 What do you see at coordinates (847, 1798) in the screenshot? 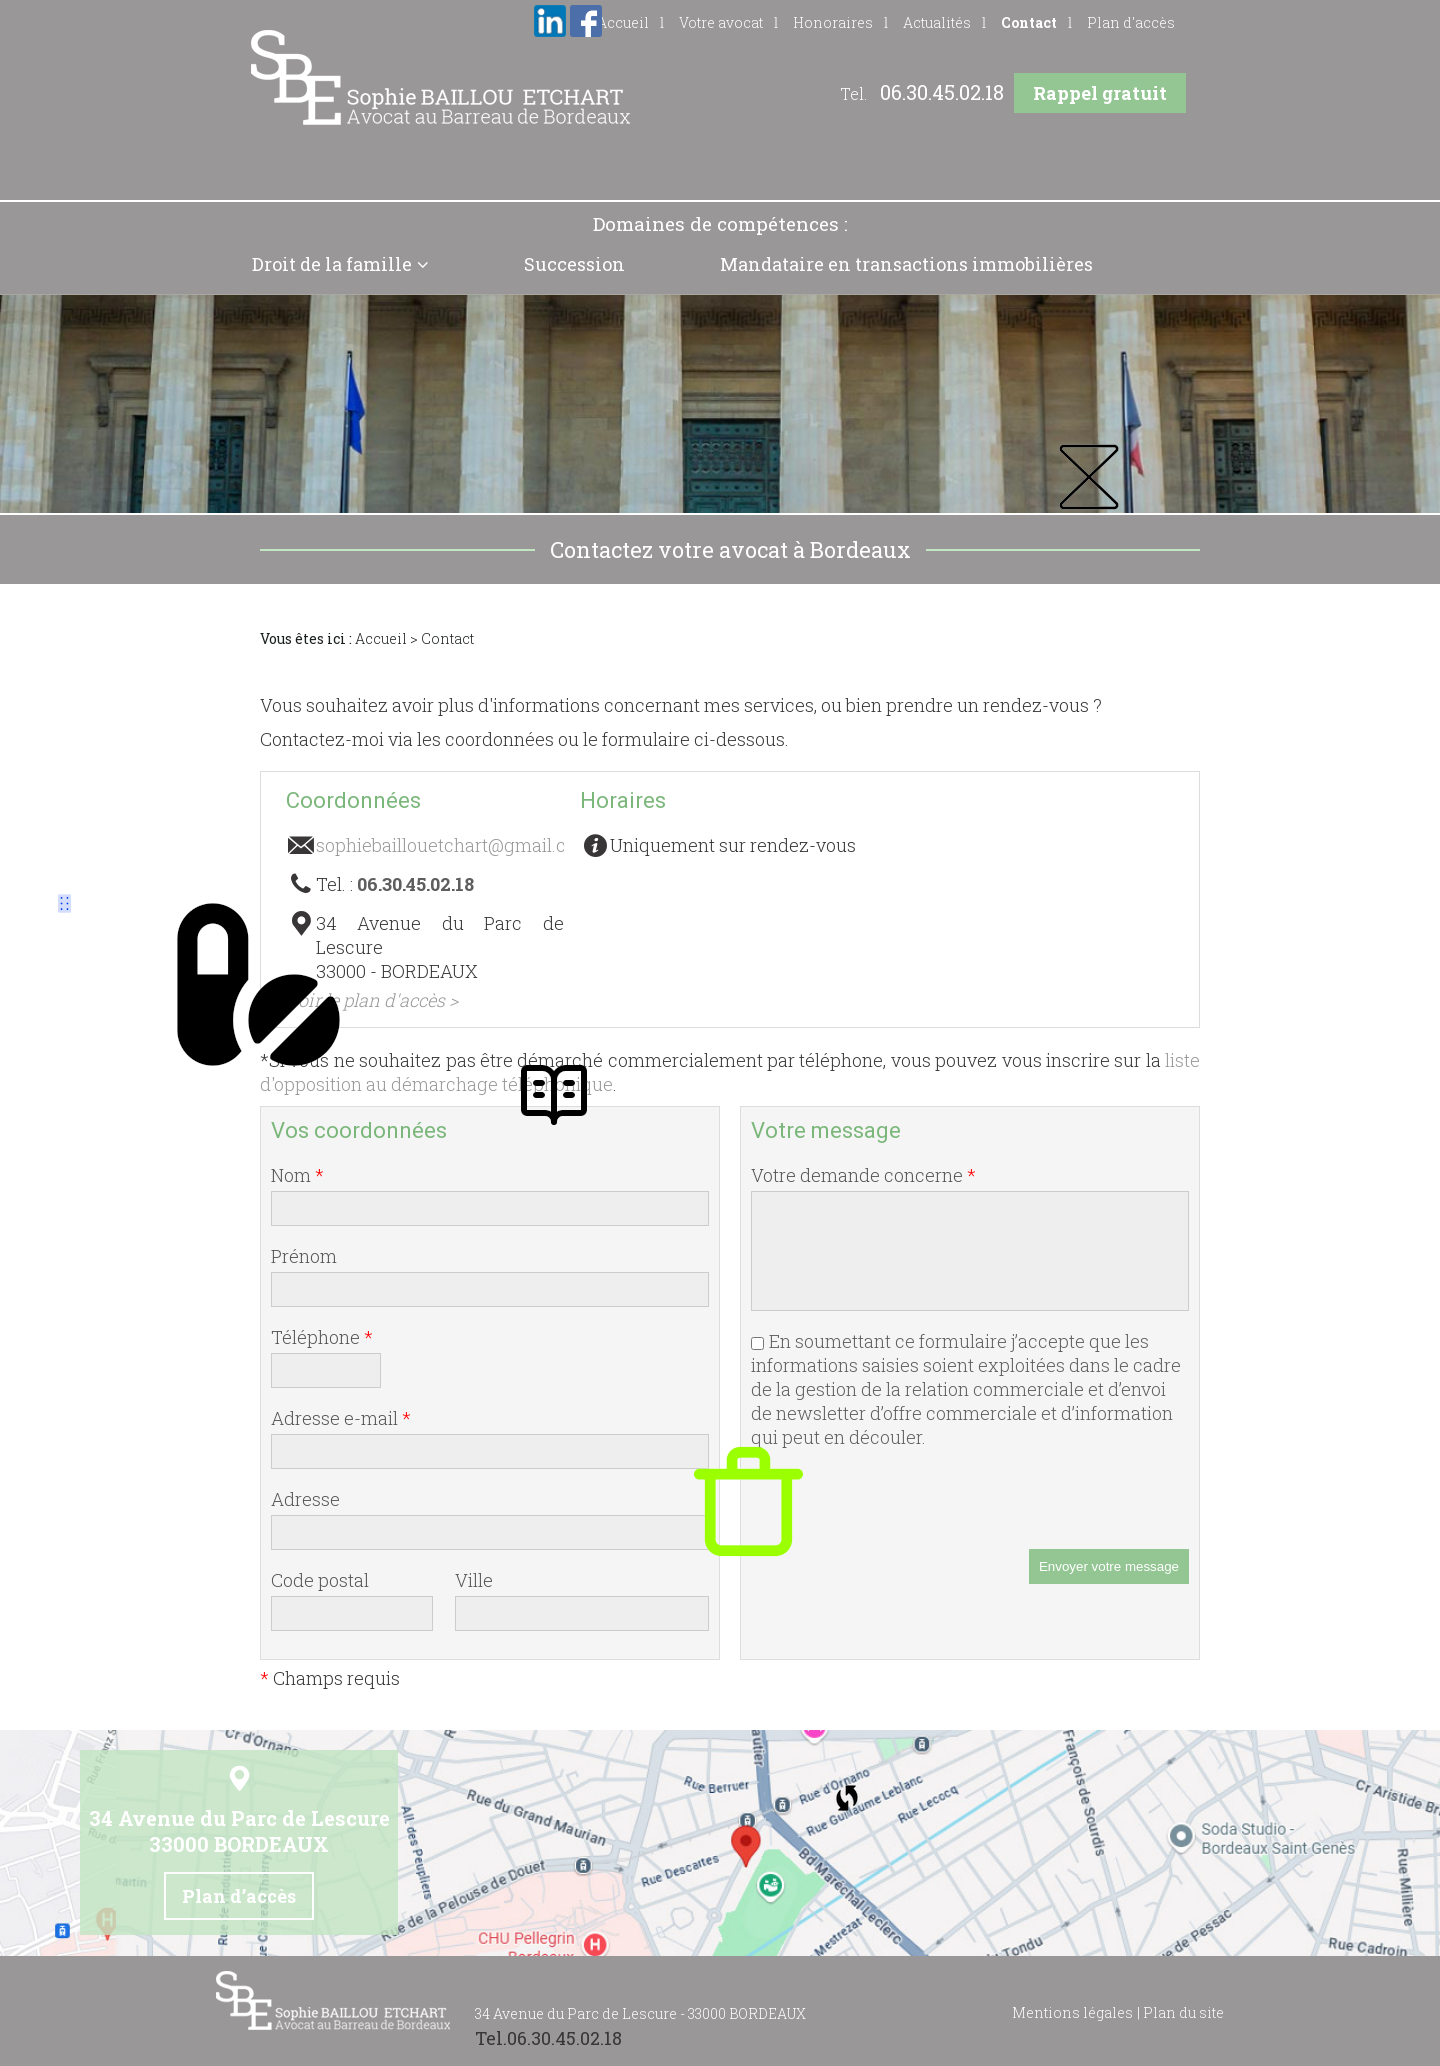
I see `initiate wifi protected setup (WPS) connection` at bounding box center [847, 1798].